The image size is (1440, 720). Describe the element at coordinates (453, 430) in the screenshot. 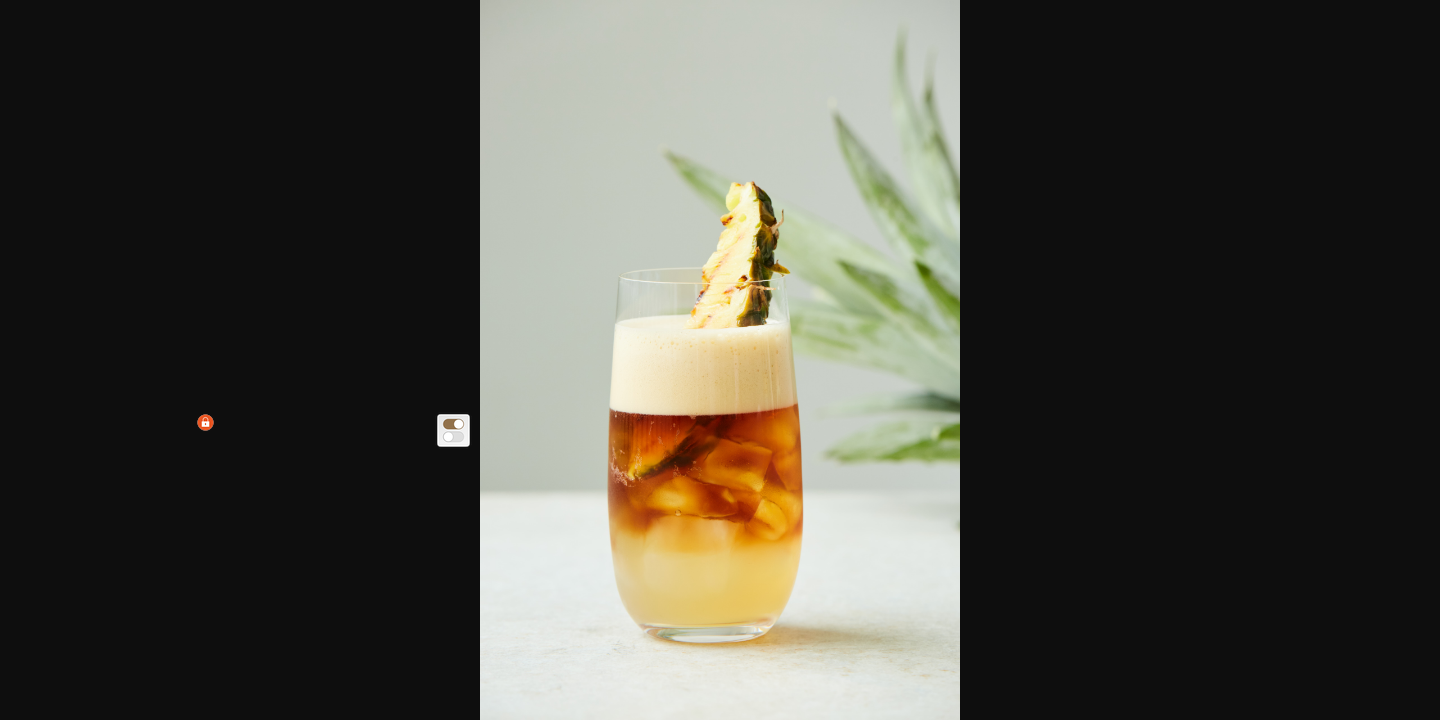

I see `open unity tweak tool settings` at that location.